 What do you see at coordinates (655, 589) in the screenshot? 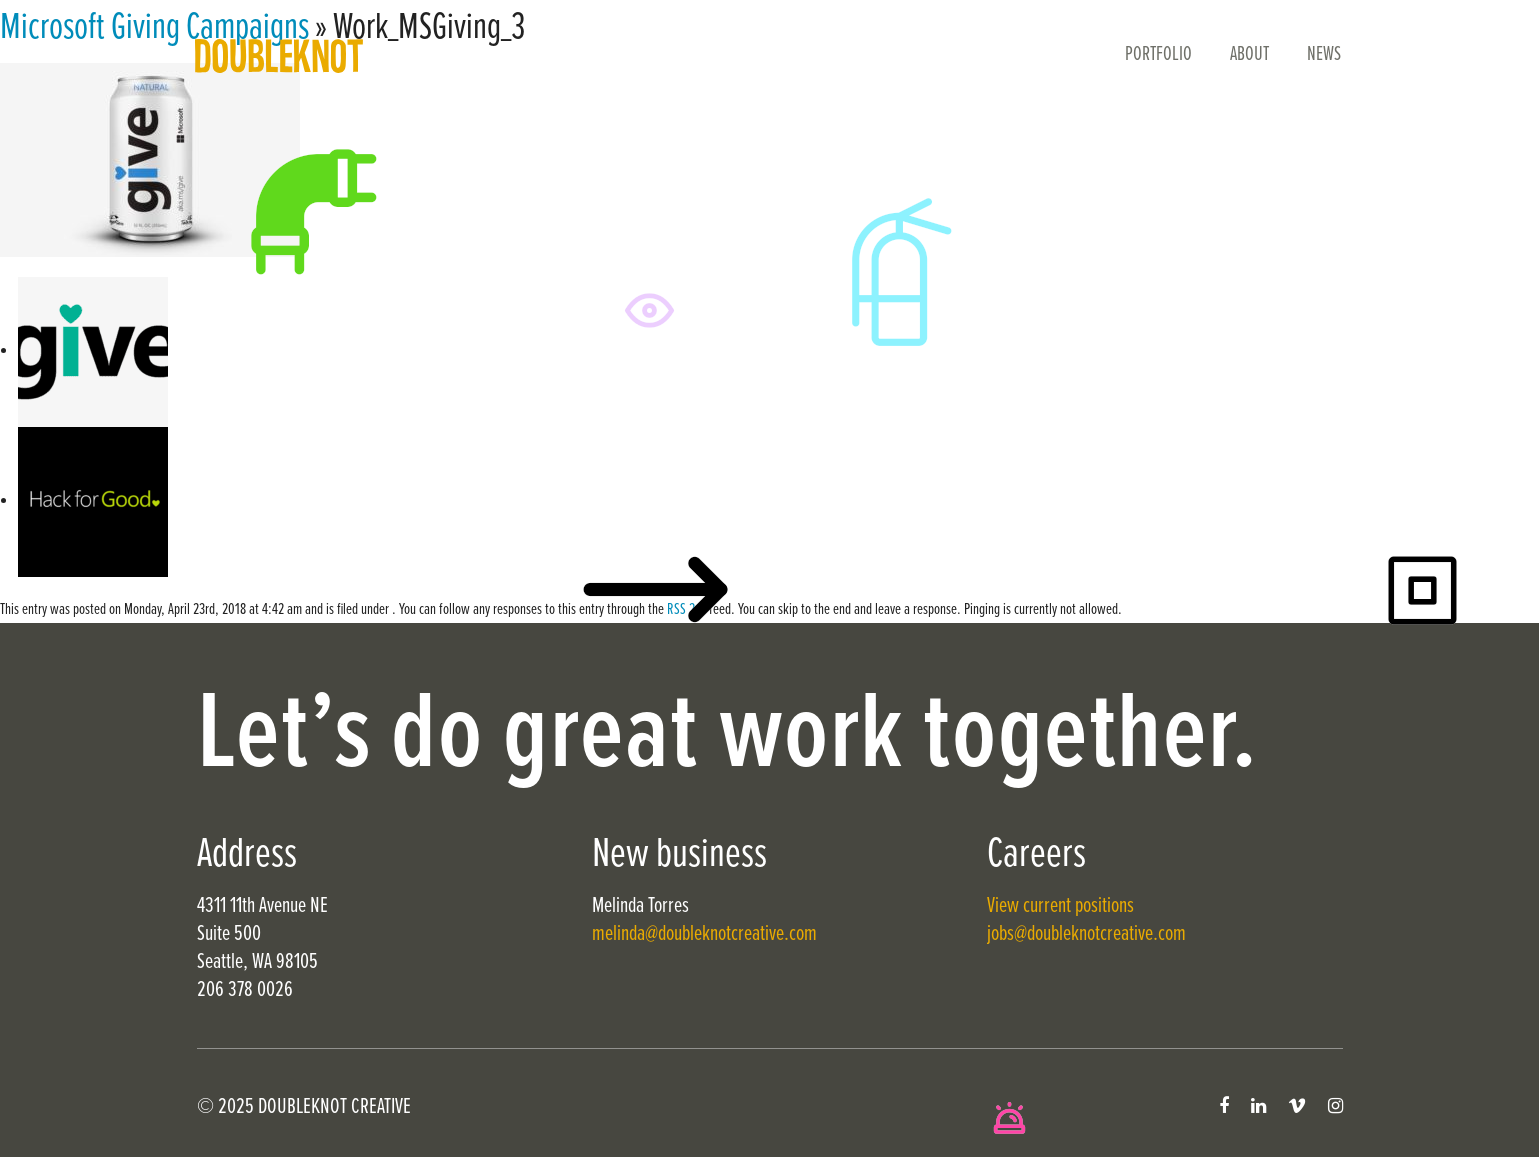
I see `move item to the right` at bounding box center [655, 589].